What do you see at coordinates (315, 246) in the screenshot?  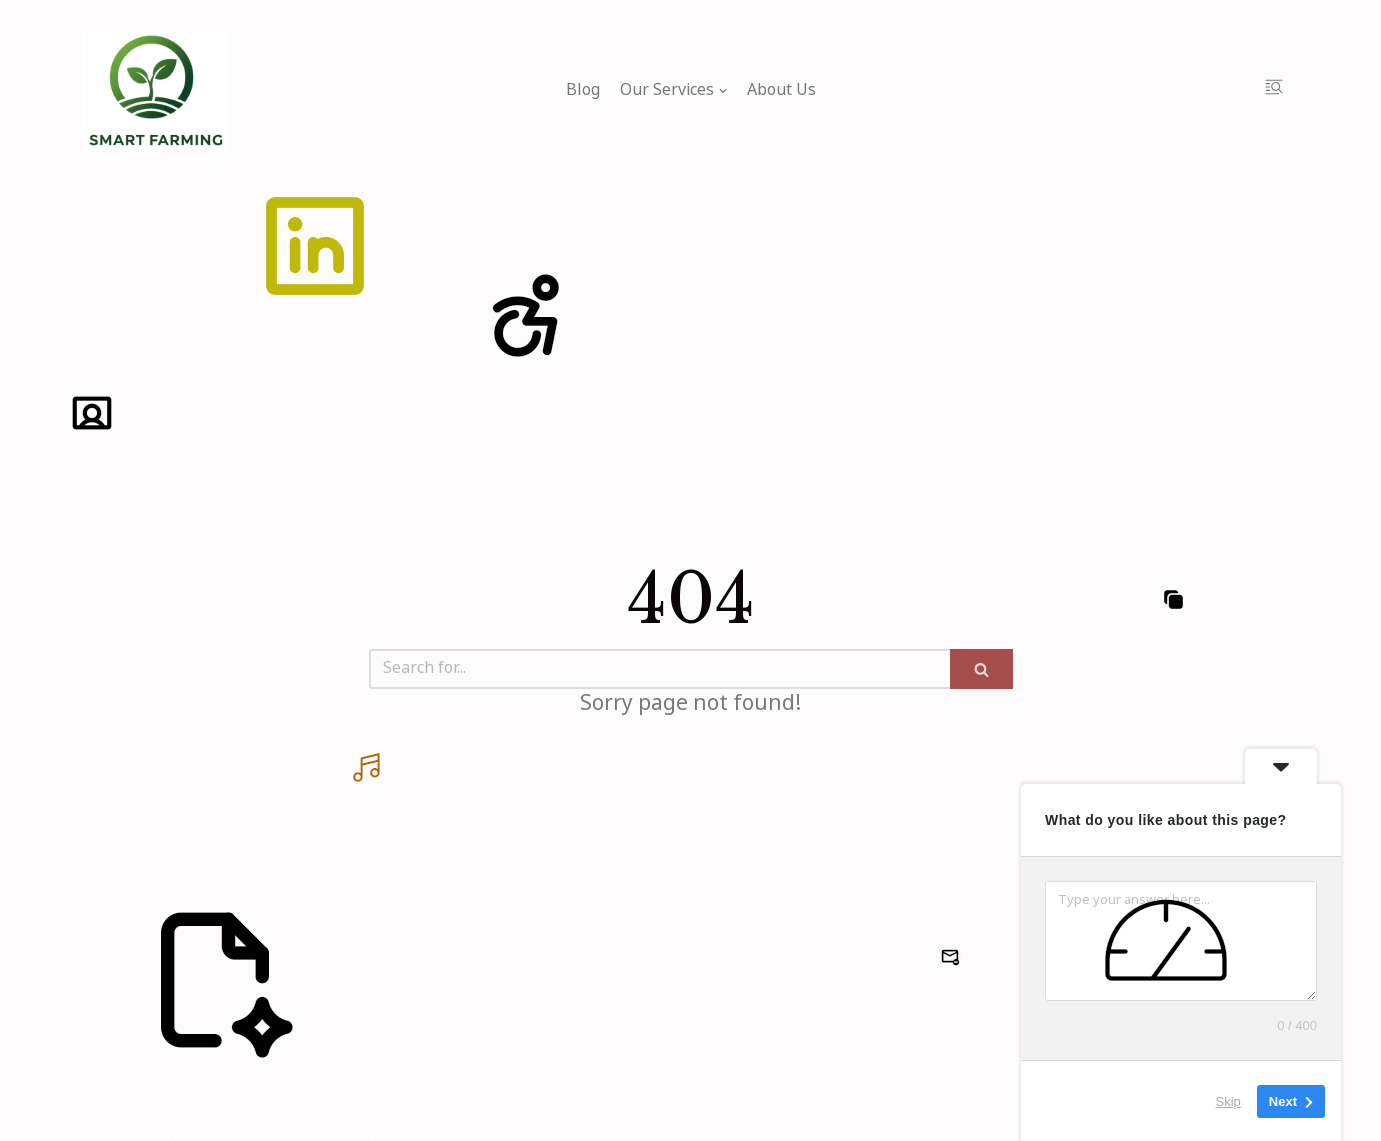 I see `open LinkedIn profile or app` at bounding box center [315, 246].